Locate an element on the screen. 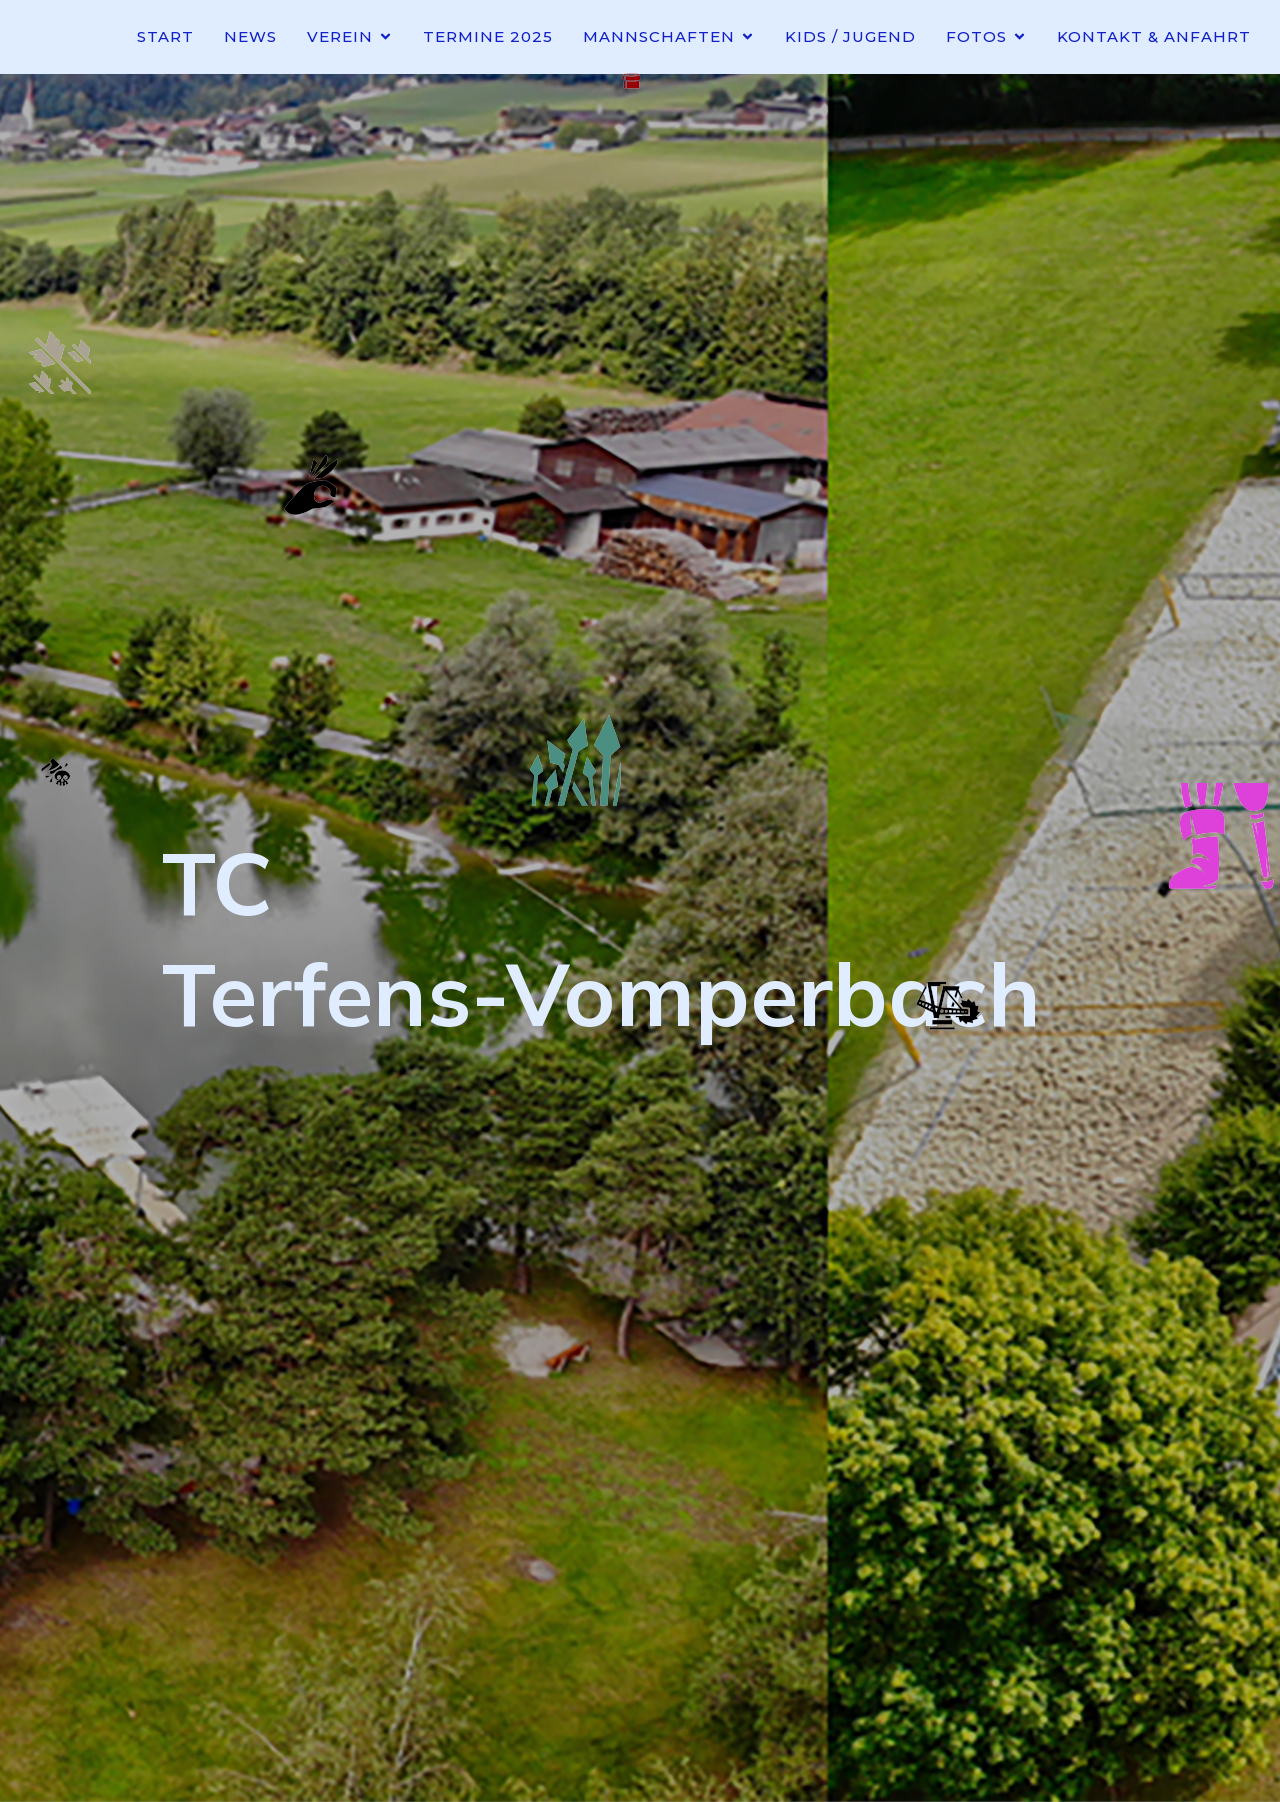  bucket wheel excavator machinery icon is located at coordinates (947, 1003).